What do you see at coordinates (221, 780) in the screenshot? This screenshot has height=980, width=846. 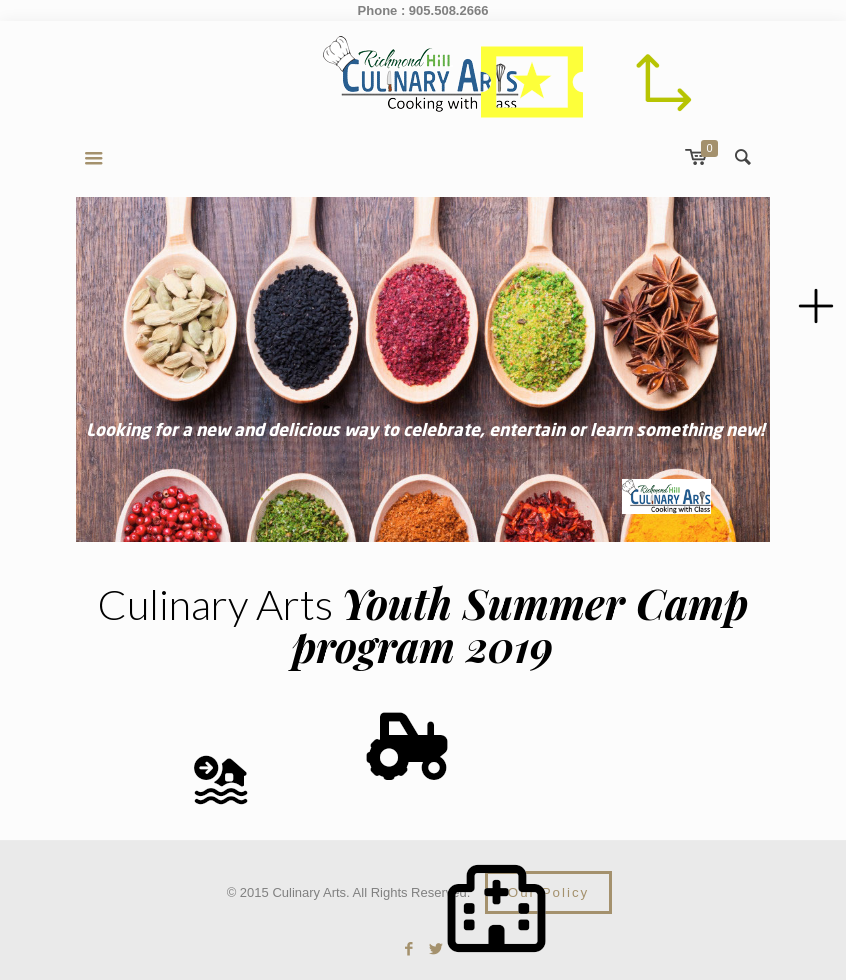 I see `navigate to flood evacuation routes` at bounding box center [221, 780].